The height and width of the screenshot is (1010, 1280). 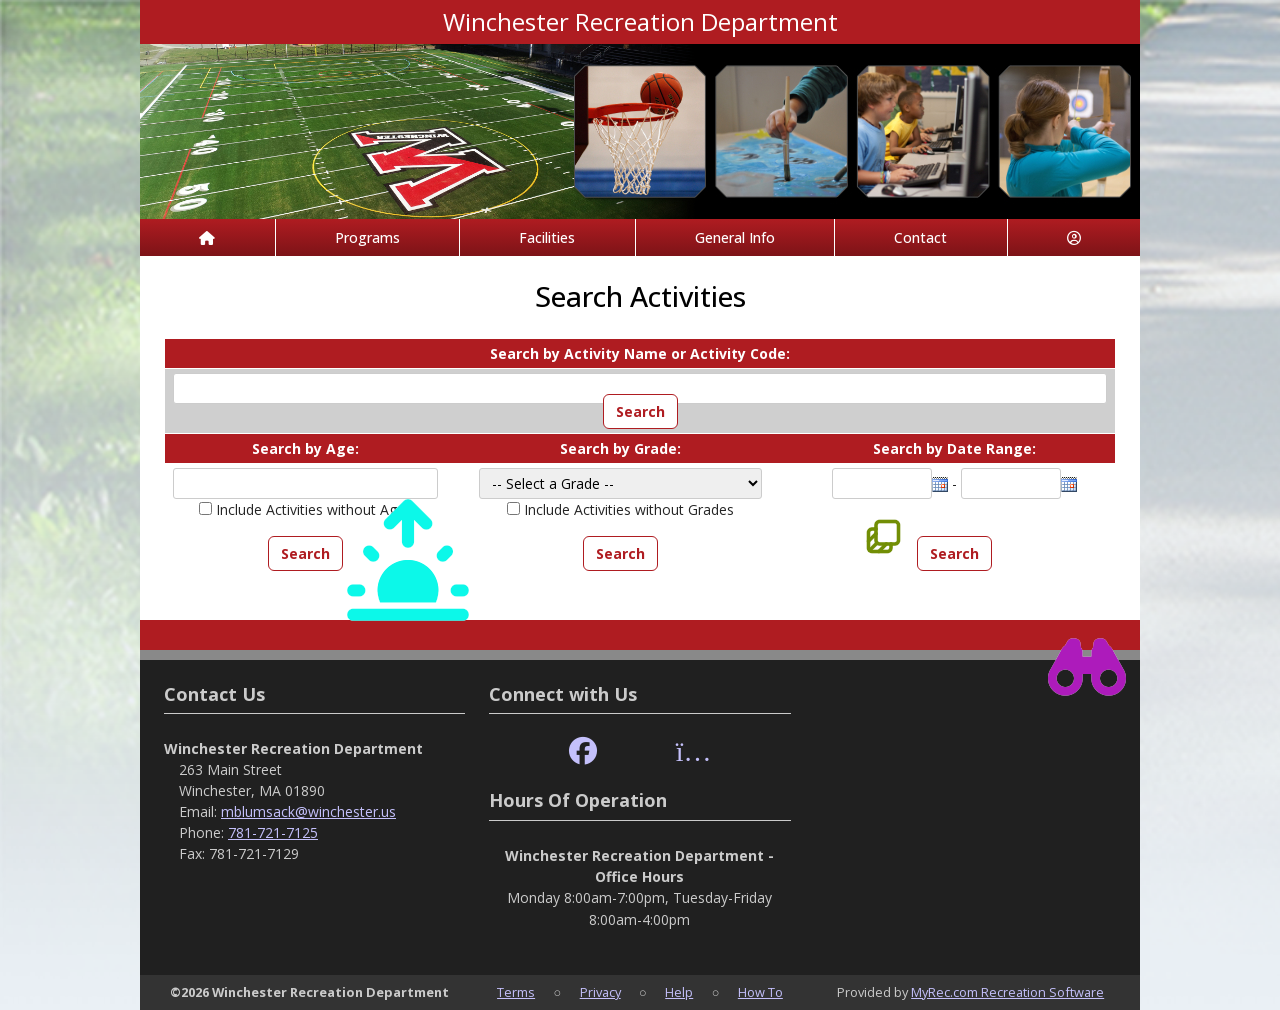 I want to click on select the bottom layer in a stack, so click(x=883, y=536).